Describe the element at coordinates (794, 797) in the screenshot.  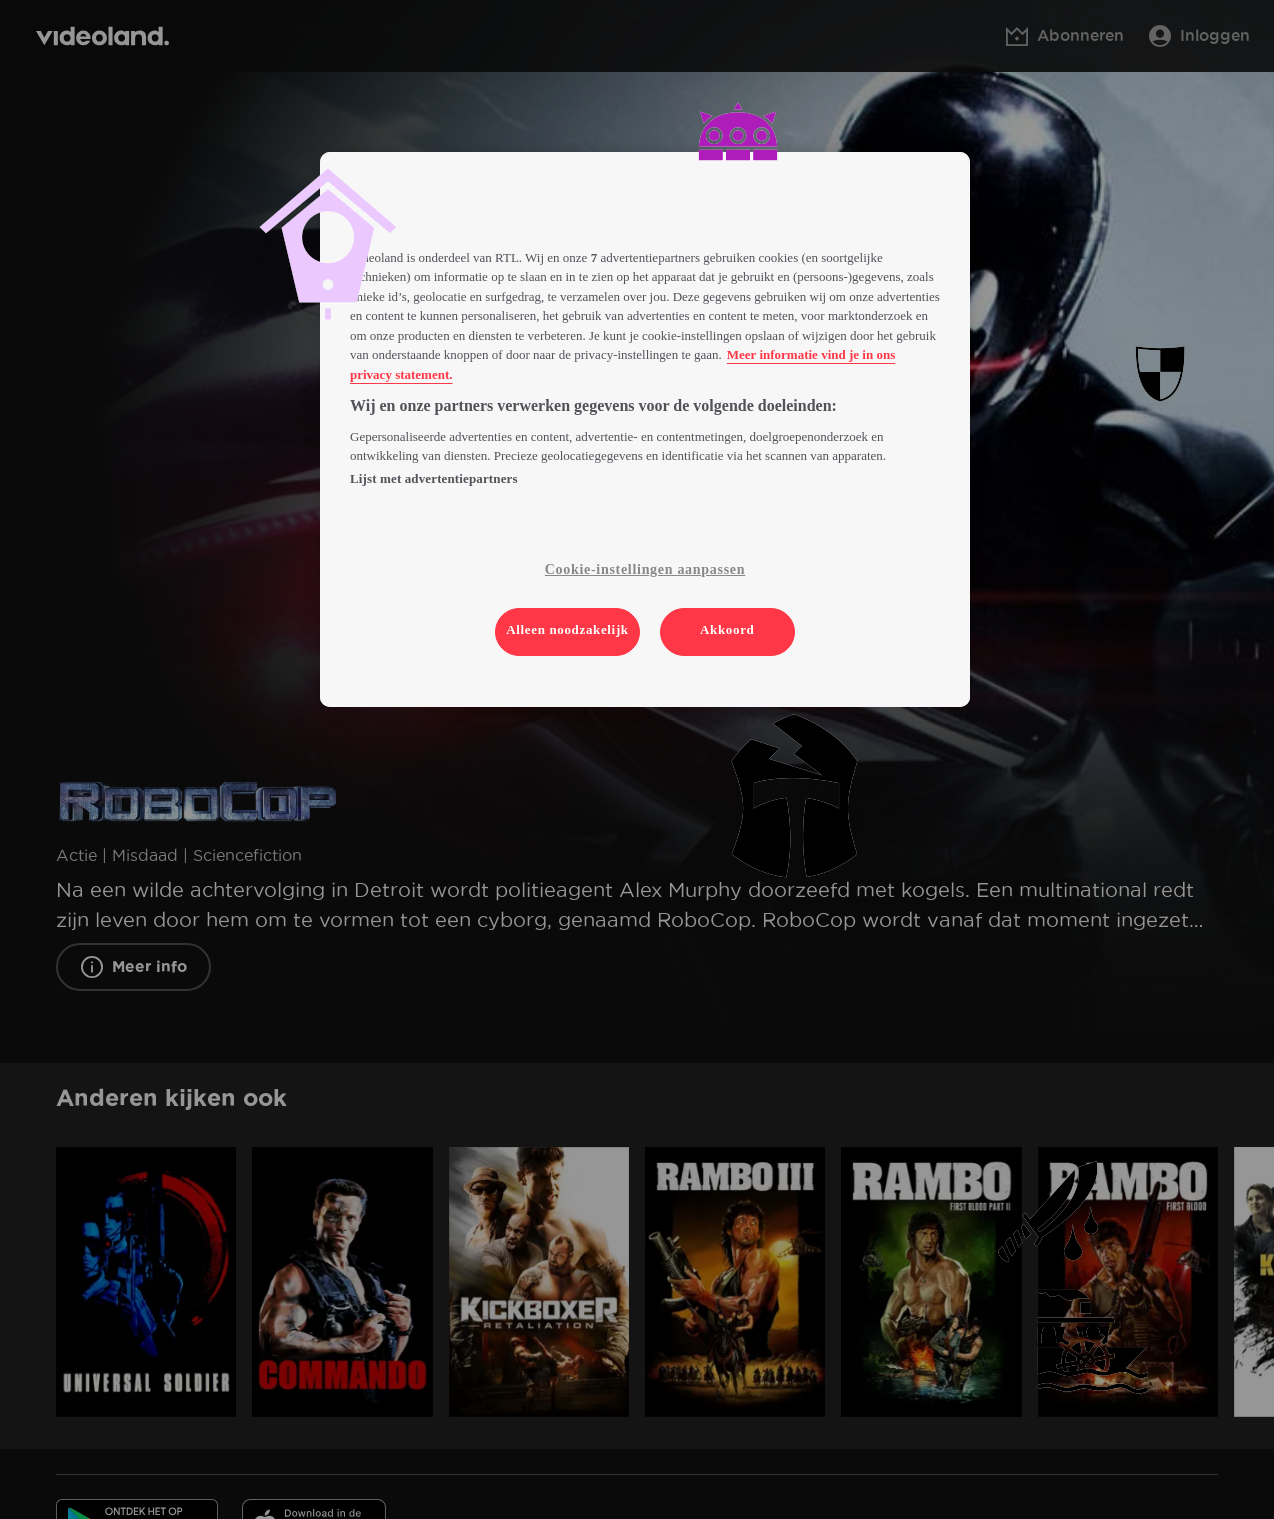
I see `indicates damaged or broken armor status` at that location.